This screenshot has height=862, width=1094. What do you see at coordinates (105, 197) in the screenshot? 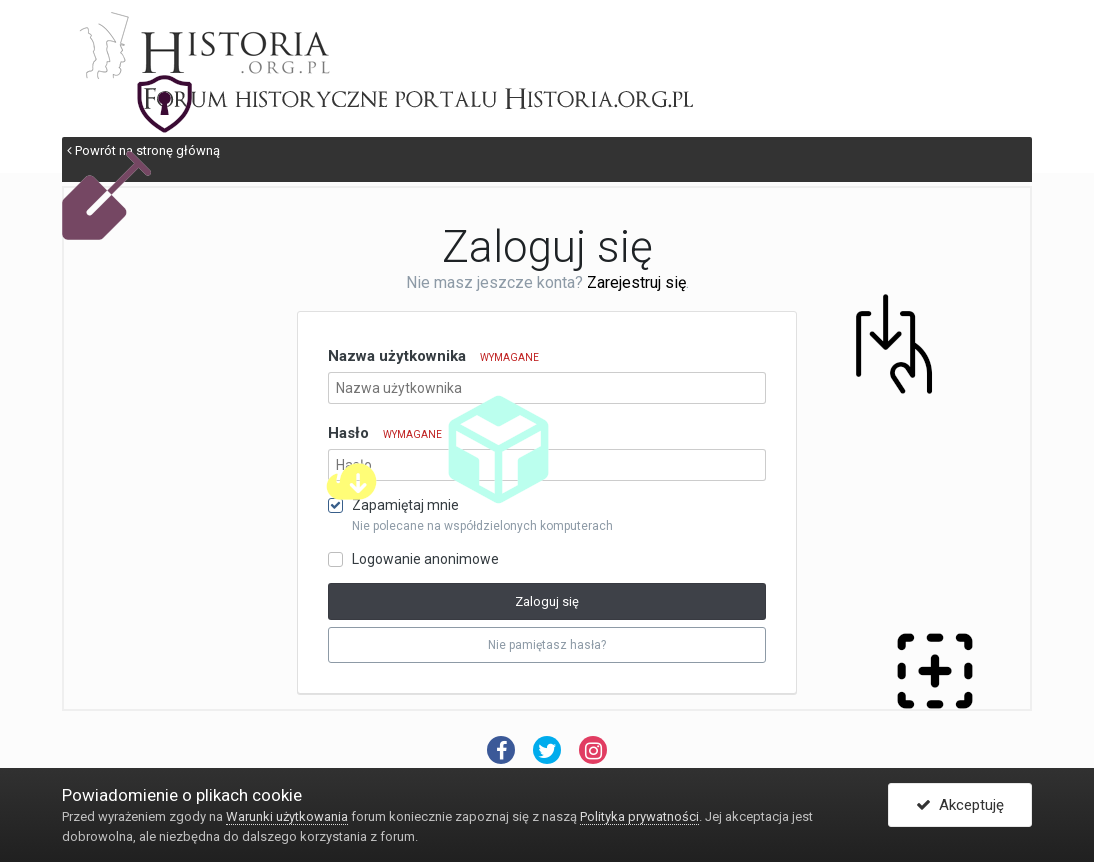
I see `gardening or landscaping tools` at bounding box center [105, 197].